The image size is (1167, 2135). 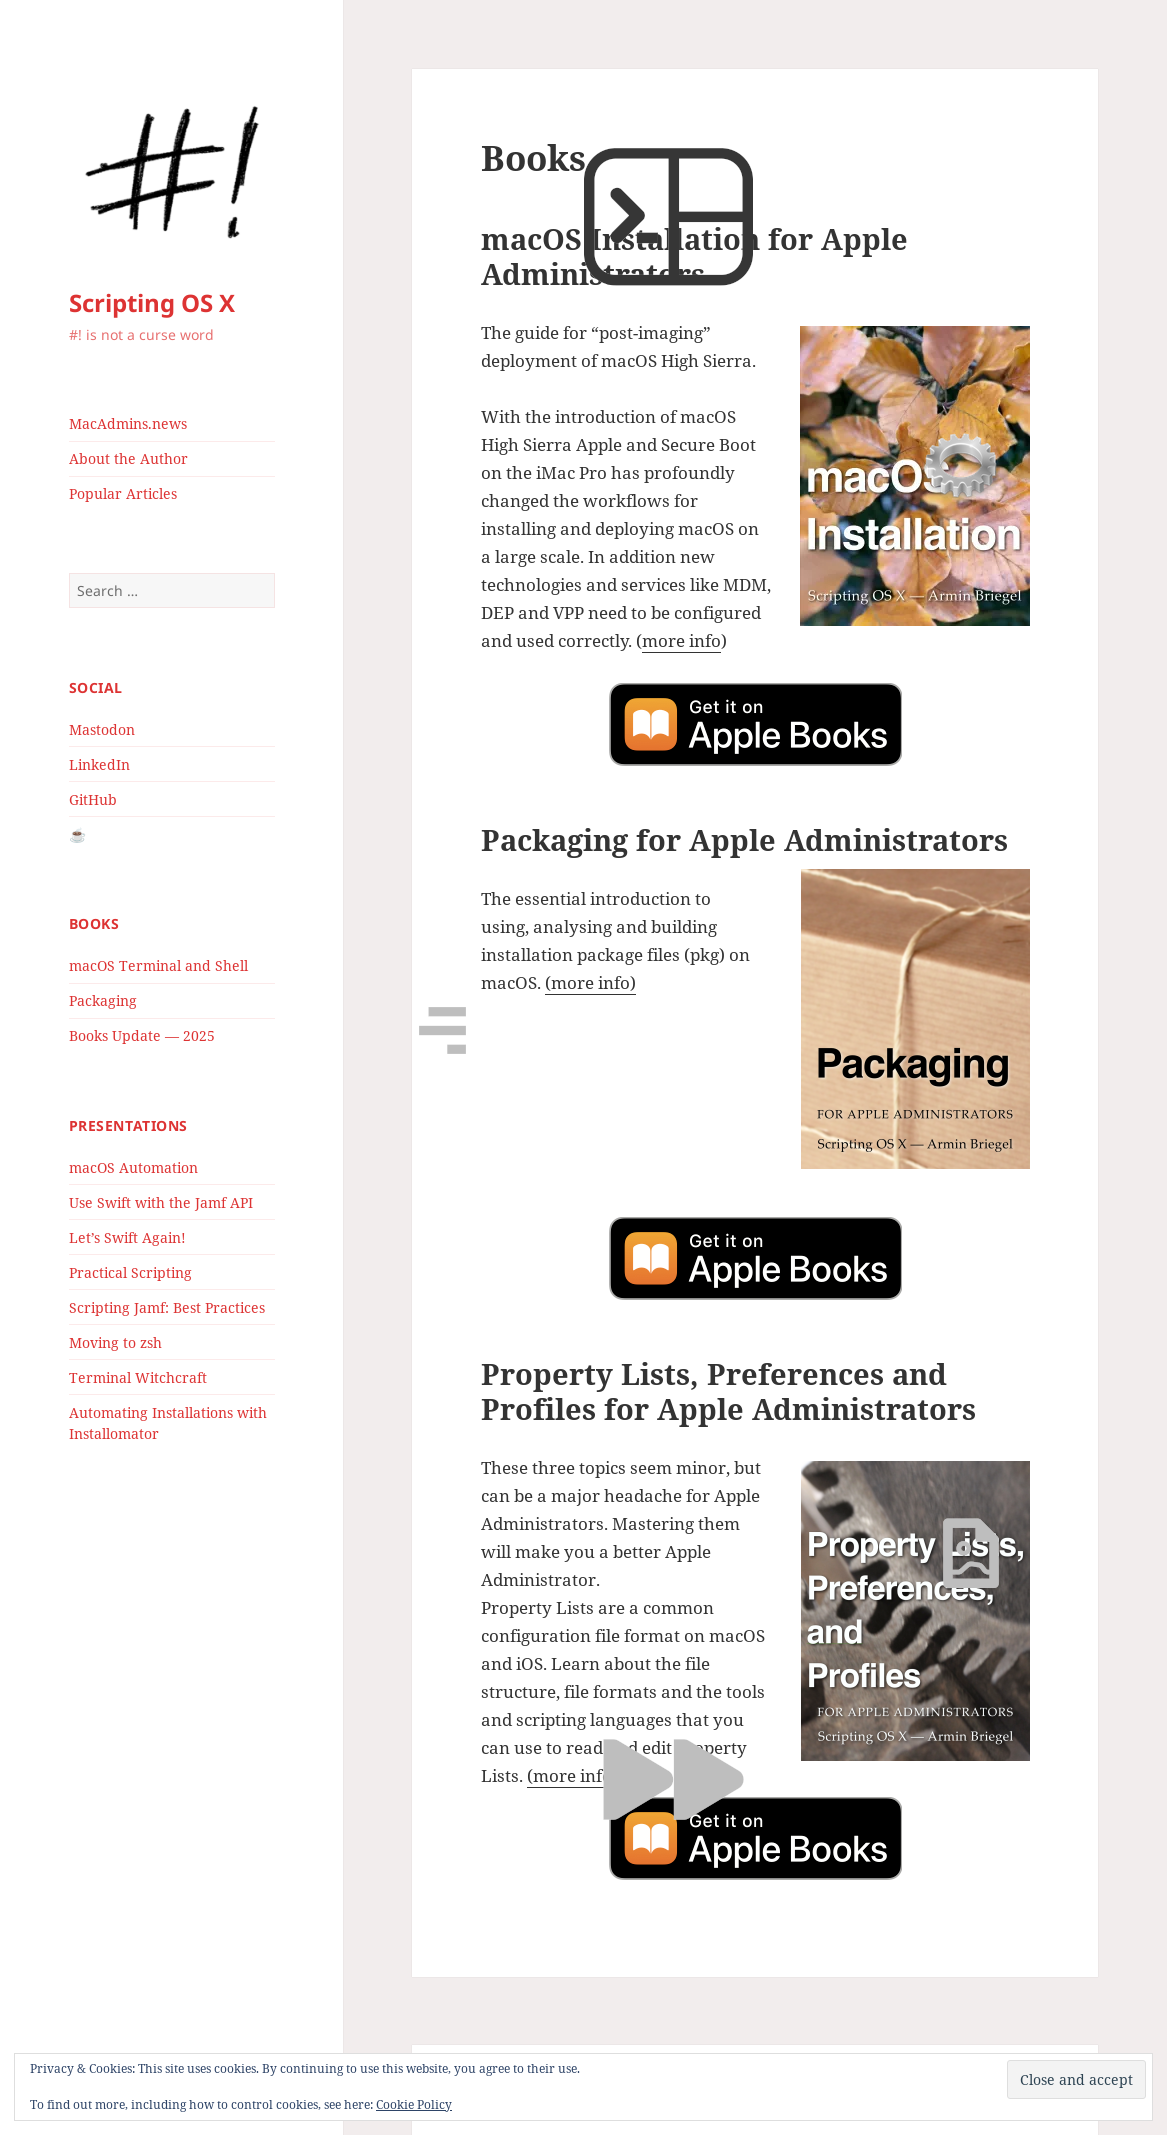 I want to click on align text to the right margin, so click(x=442, y=1030).